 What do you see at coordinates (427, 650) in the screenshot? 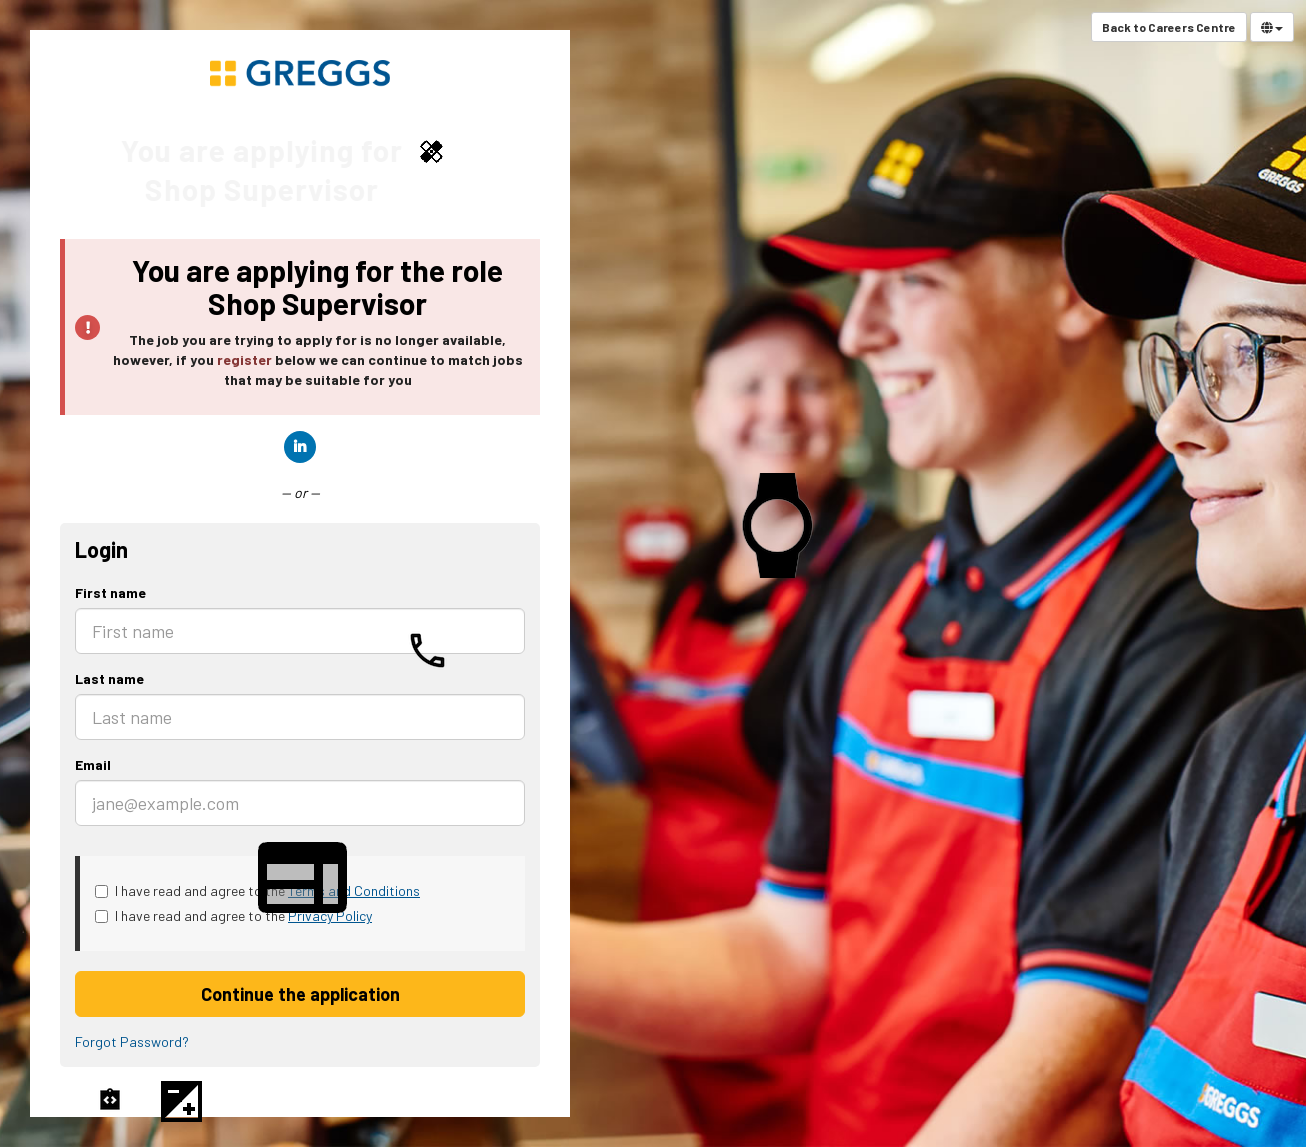
I see `make a phone call` at bounding box center [427, 650].